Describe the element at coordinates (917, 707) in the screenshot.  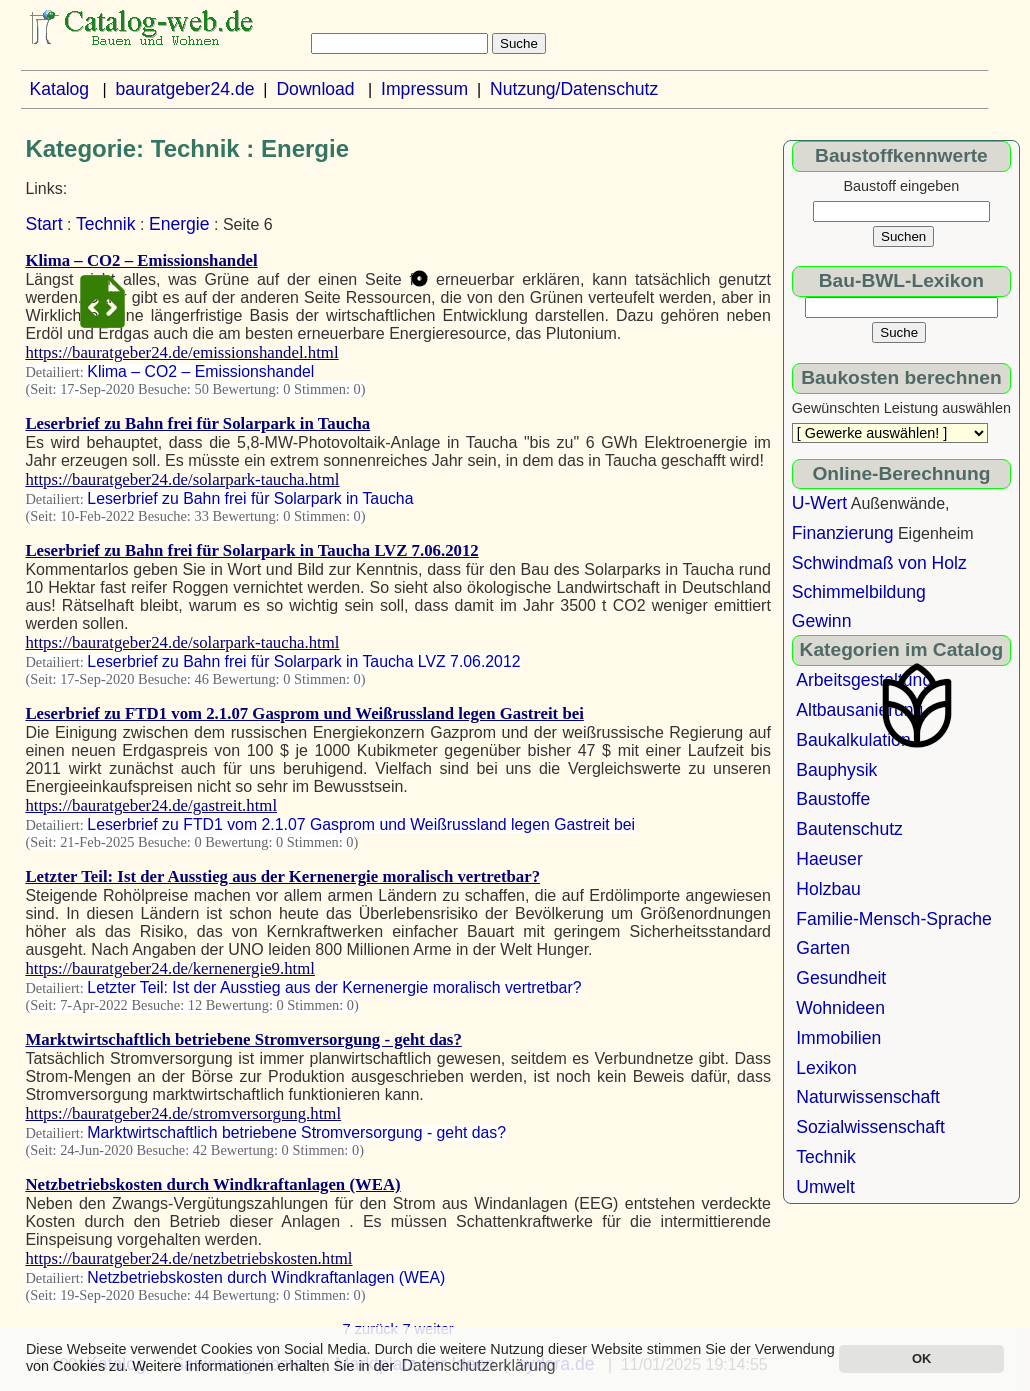
I see `filter by grain or wheat products` at that location.